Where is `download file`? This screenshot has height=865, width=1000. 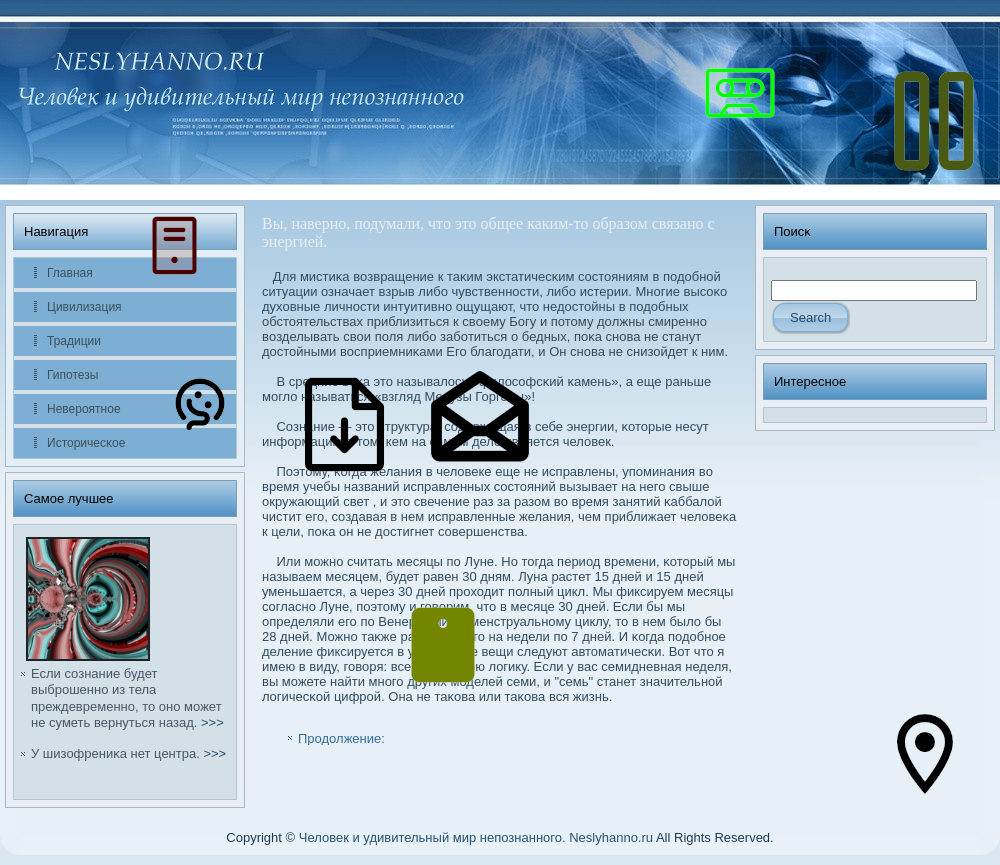
download file is located at coordinates (344, 424).